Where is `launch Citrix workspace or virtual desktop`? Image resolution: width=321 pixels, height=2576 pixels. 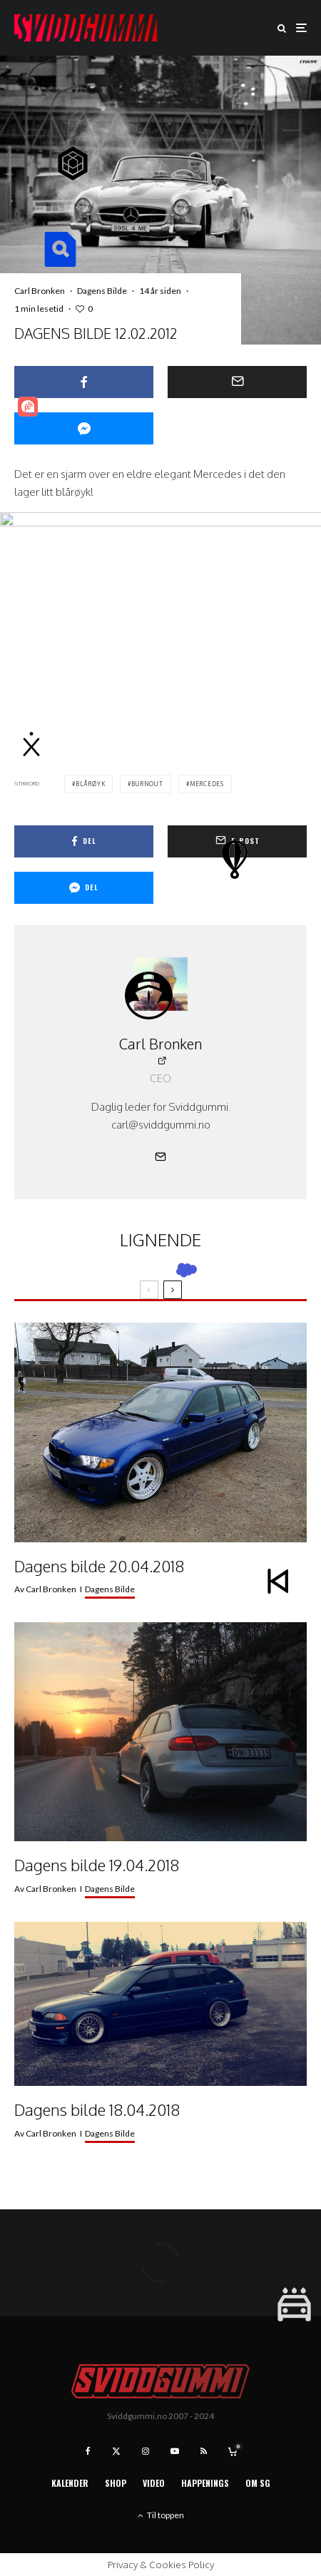 launch Citrix workspace or virtual desktop is located at coordinates (31, 744).